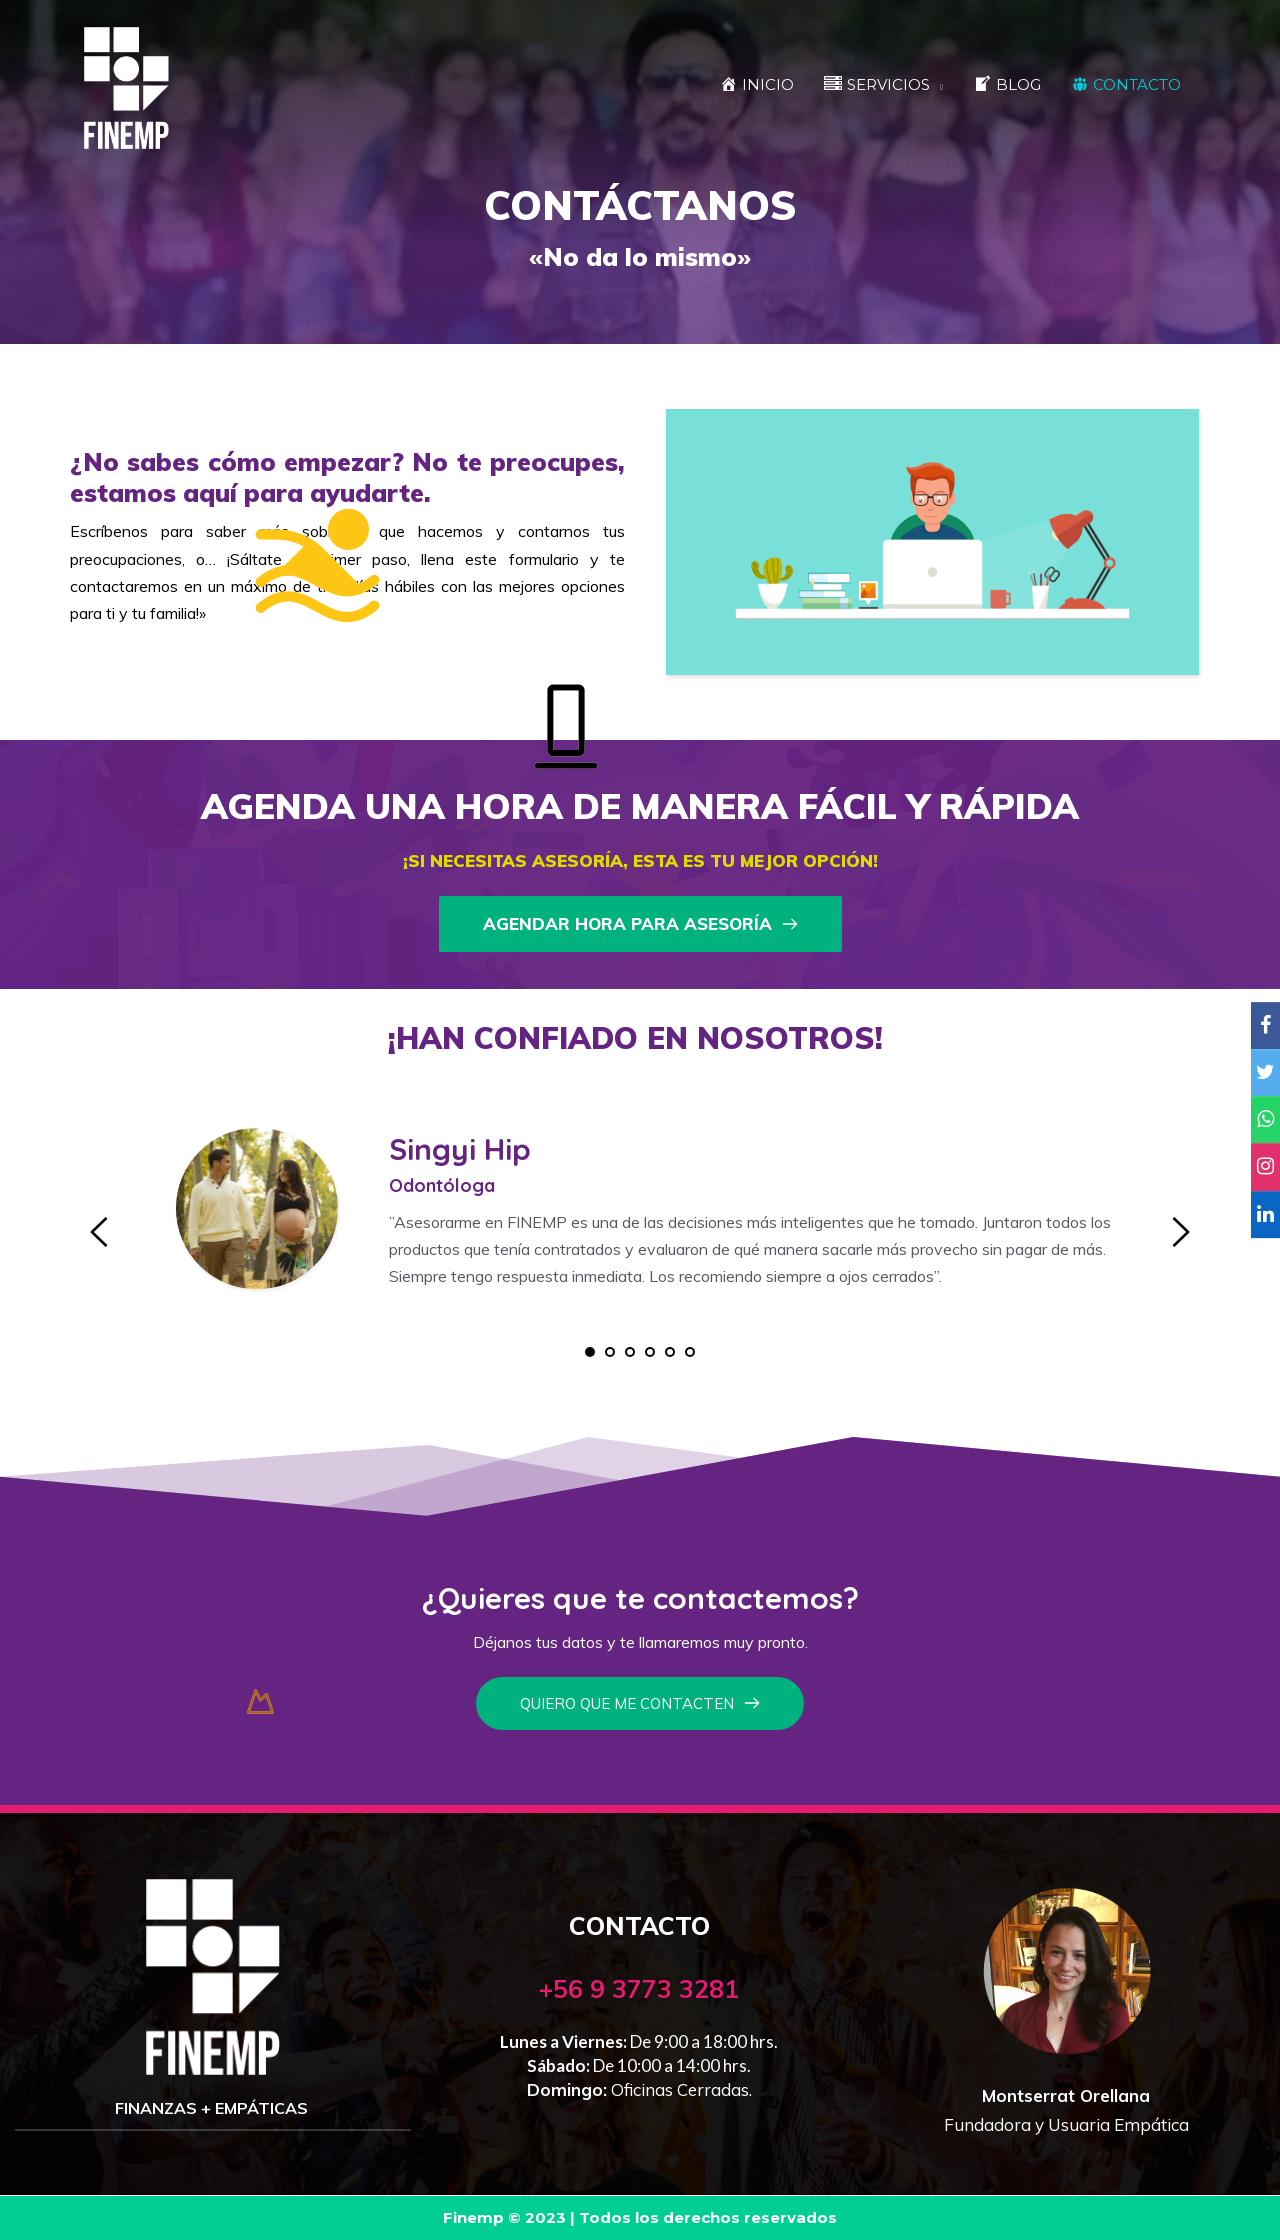 This screenshot has width=1280, height=2240. Describe the element at coordinates (317, 565) in the screenshot. I see `access swimming pool or aquatic facilities` at that location.